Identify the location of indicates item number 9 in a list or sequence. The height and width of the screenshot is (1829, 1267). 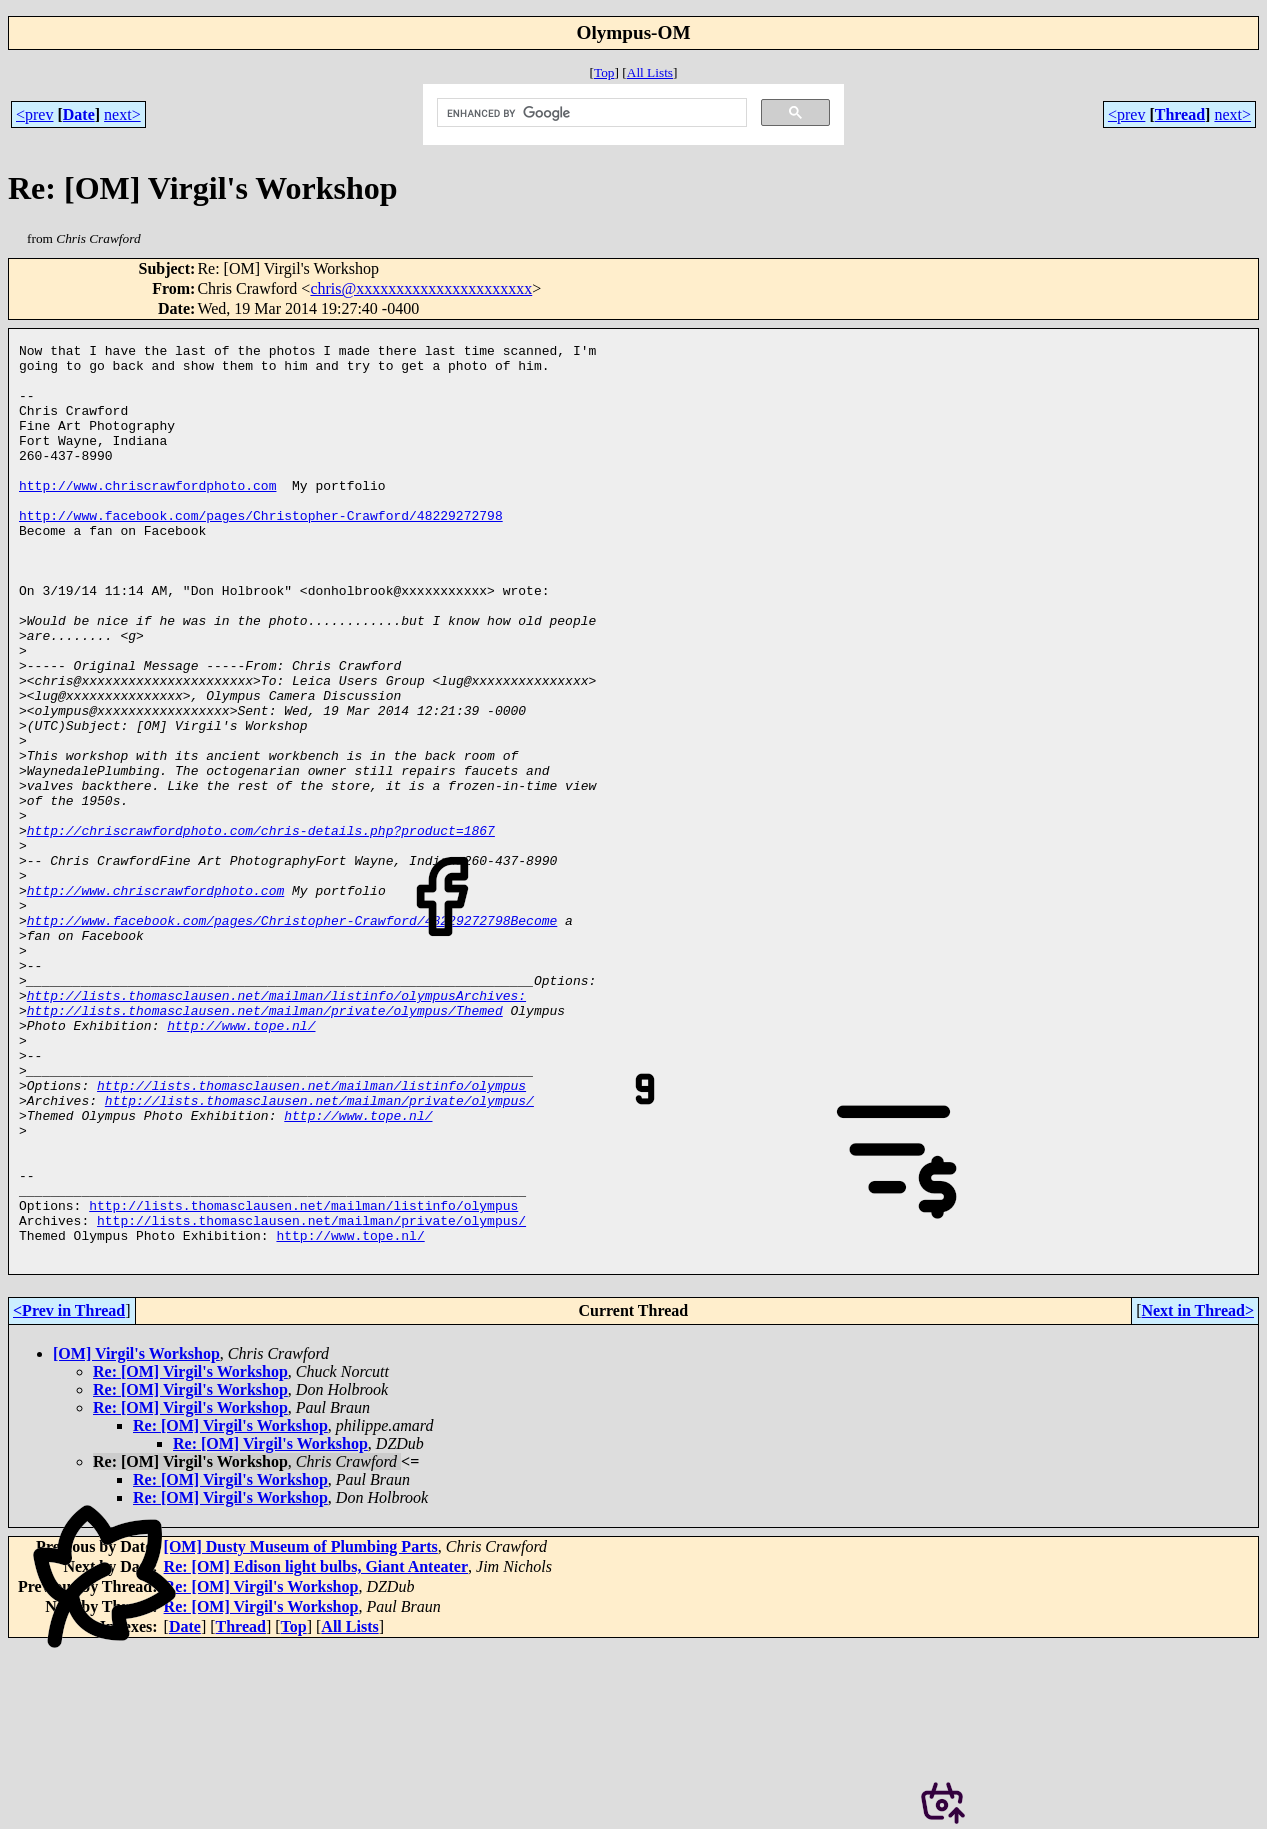
(645, 1089).